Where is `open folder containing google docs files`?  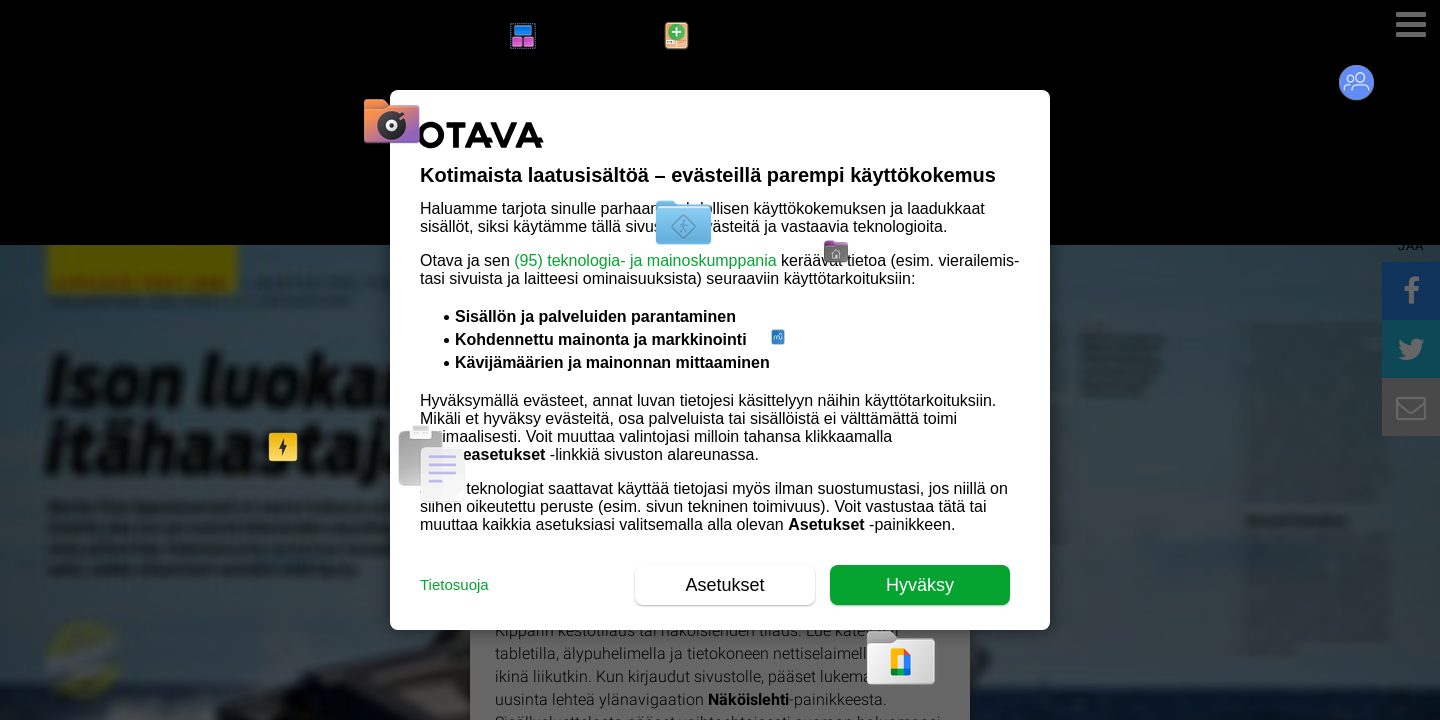
open folder containing google docs files is located at coordinates (900, 659).